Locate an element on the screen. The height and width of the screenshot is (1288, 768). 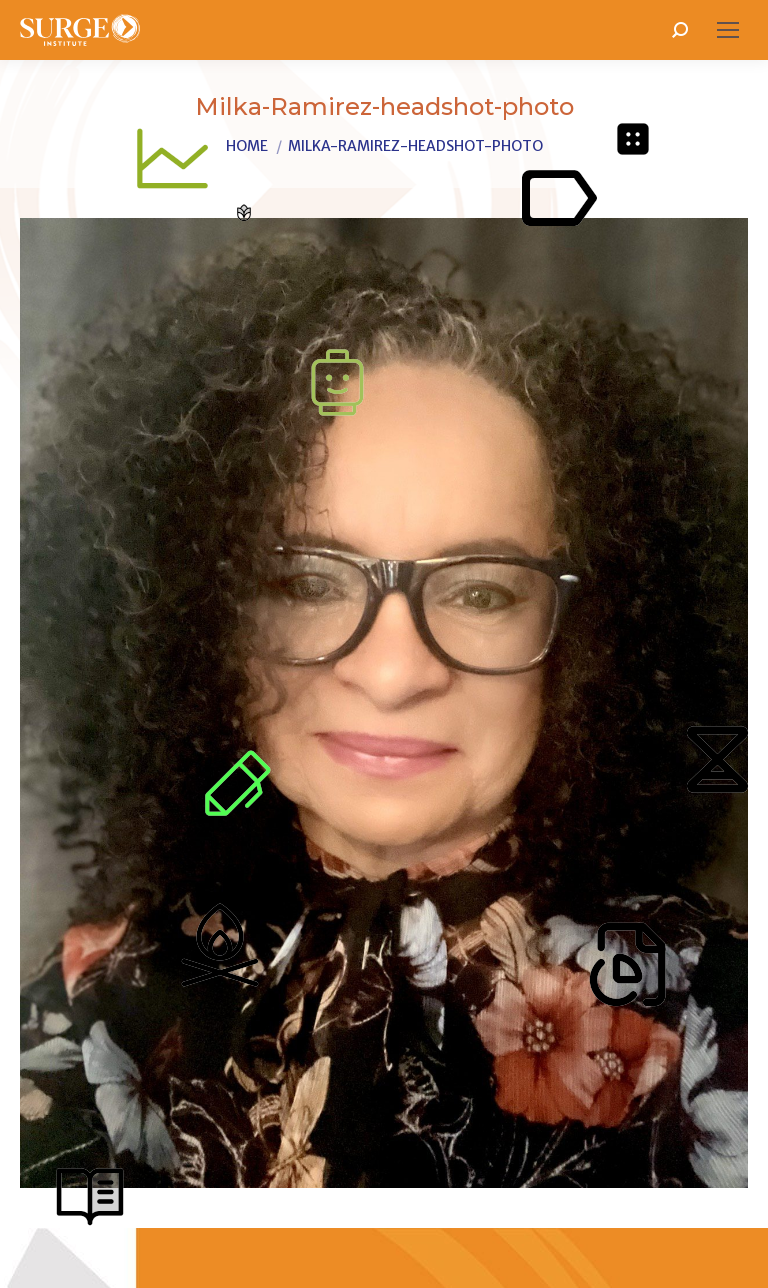
lego or building block themed feature is located at coordinates (337, 382).